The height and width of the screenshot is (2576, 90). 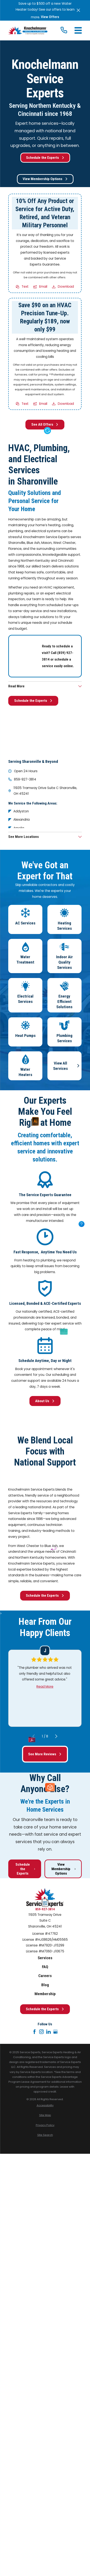 What do you see at coordinates (82, 1224) in the screenshot?
I see `access help or support information` at bounding box center [82, 1224].